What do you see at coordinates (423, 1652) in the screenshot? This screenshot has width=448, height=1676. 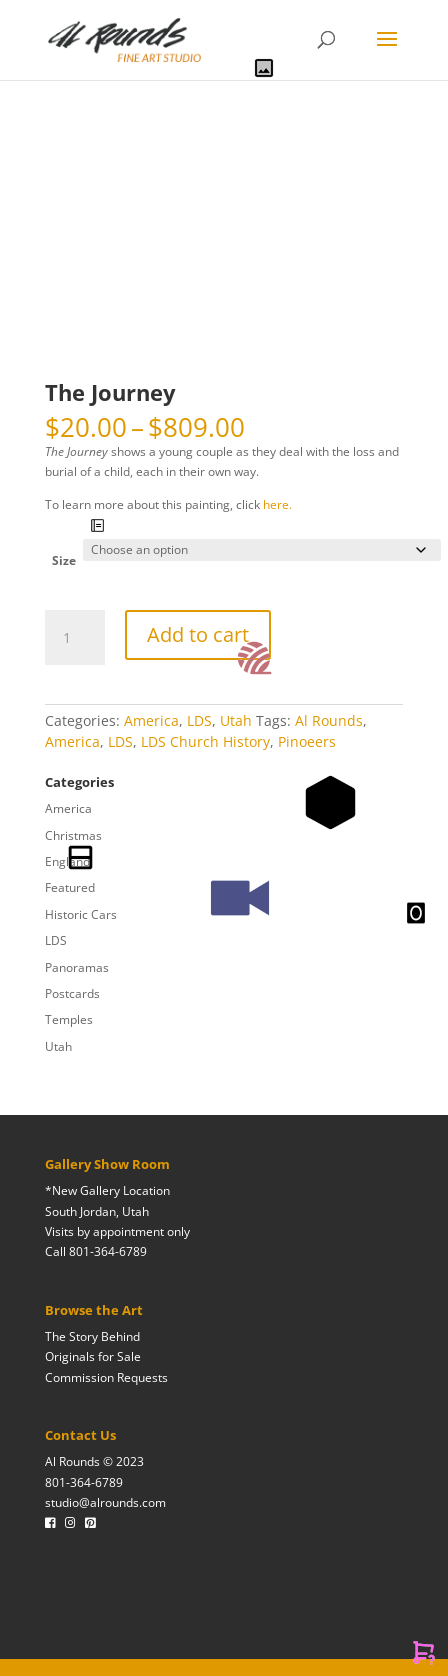 I see `get help with your shopping cart` at bounding box center [423, 1652].